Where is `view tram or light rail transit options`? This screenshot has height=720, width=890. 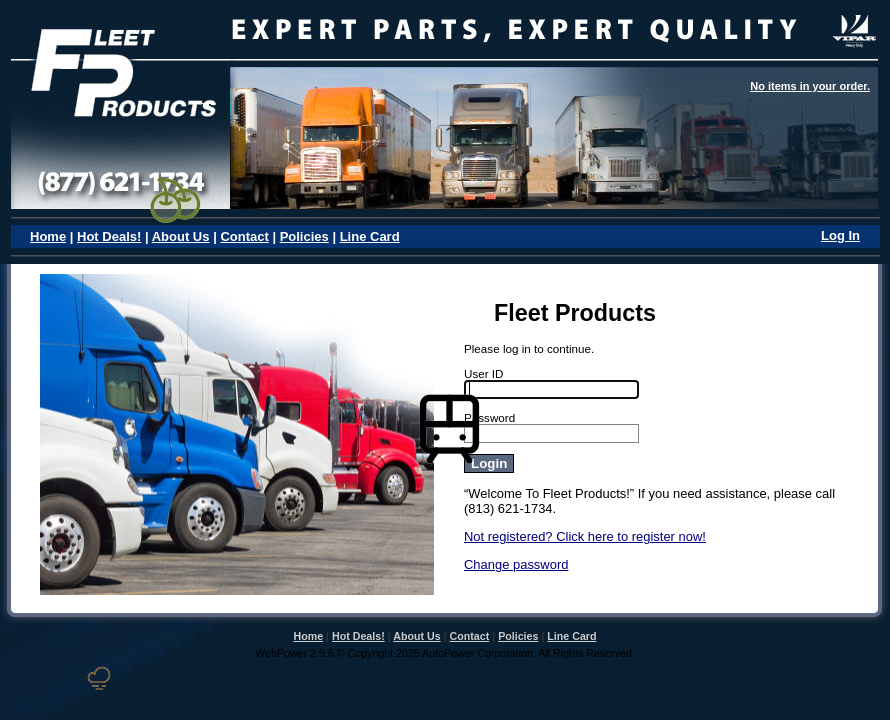 view tram or light rail transit options is located at coordinates (449, 427).